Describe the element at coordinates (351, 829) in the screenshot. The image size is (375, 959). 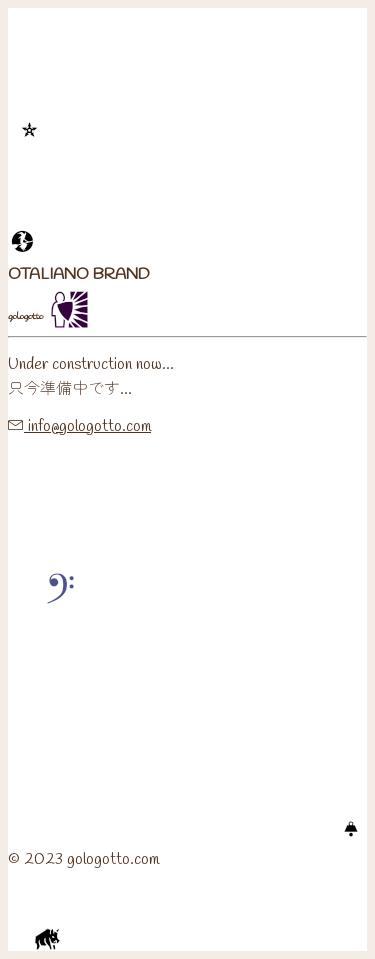
I see `indicates a crushing or weight-based attack in a game` at that location.